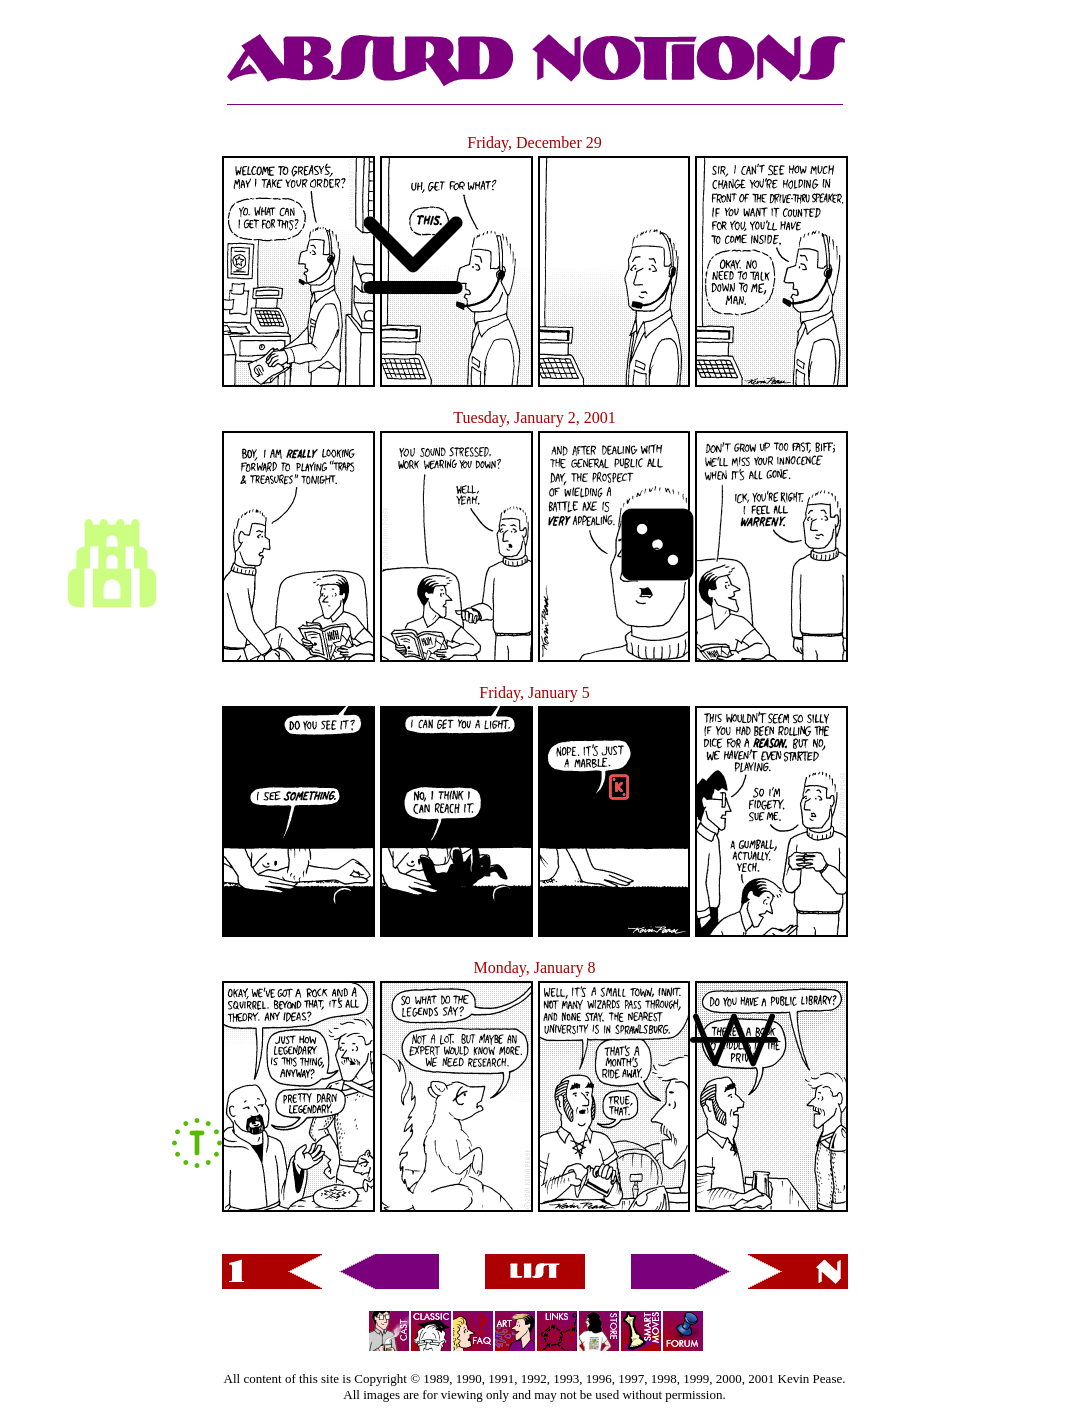 The height and width of the screenshot is (1411, 1069). I want to click on indicates a hindu temple or religious site, so click(112, 563).